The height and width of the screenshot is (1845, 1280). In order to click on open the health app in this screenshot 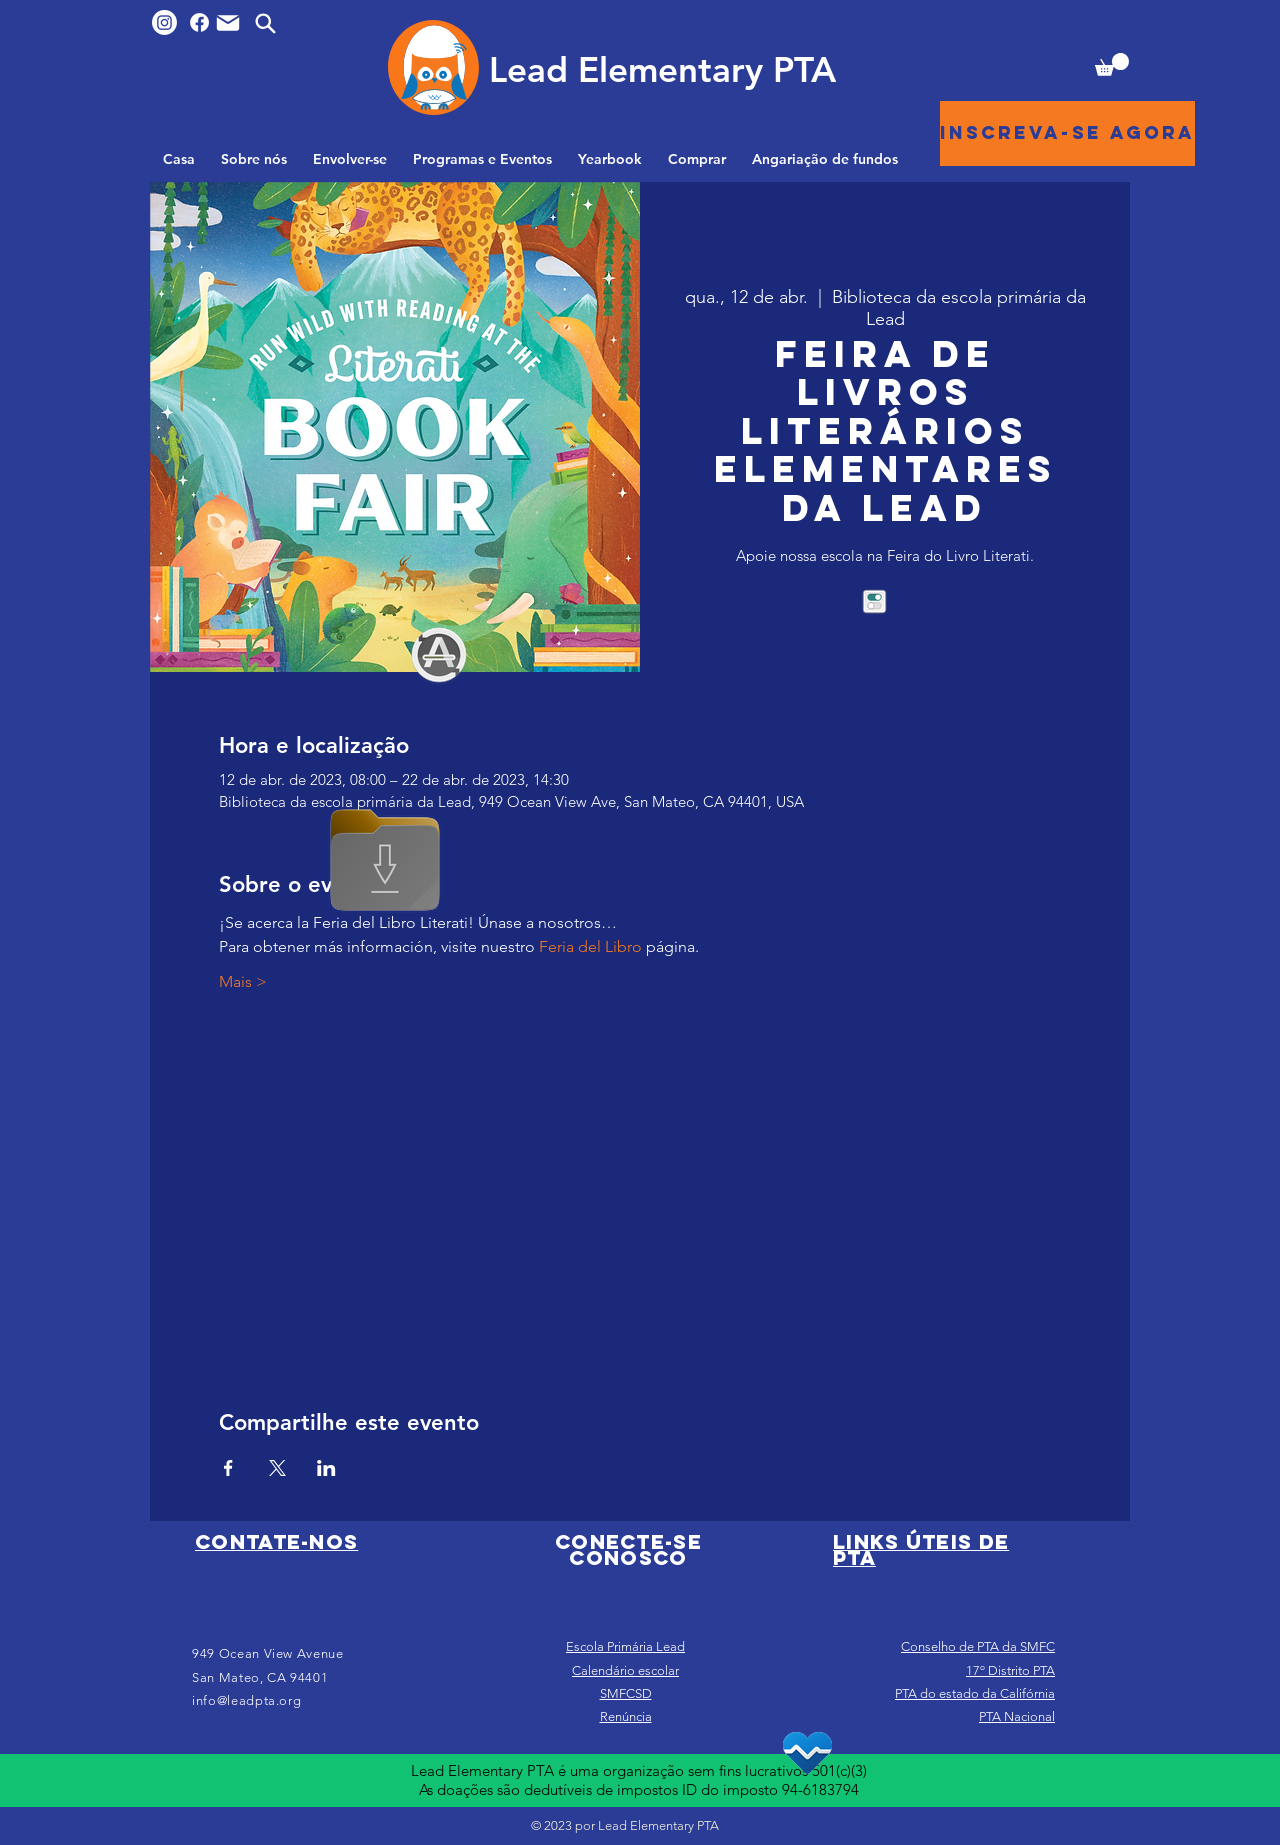, I will do `click(807, 1752)`.